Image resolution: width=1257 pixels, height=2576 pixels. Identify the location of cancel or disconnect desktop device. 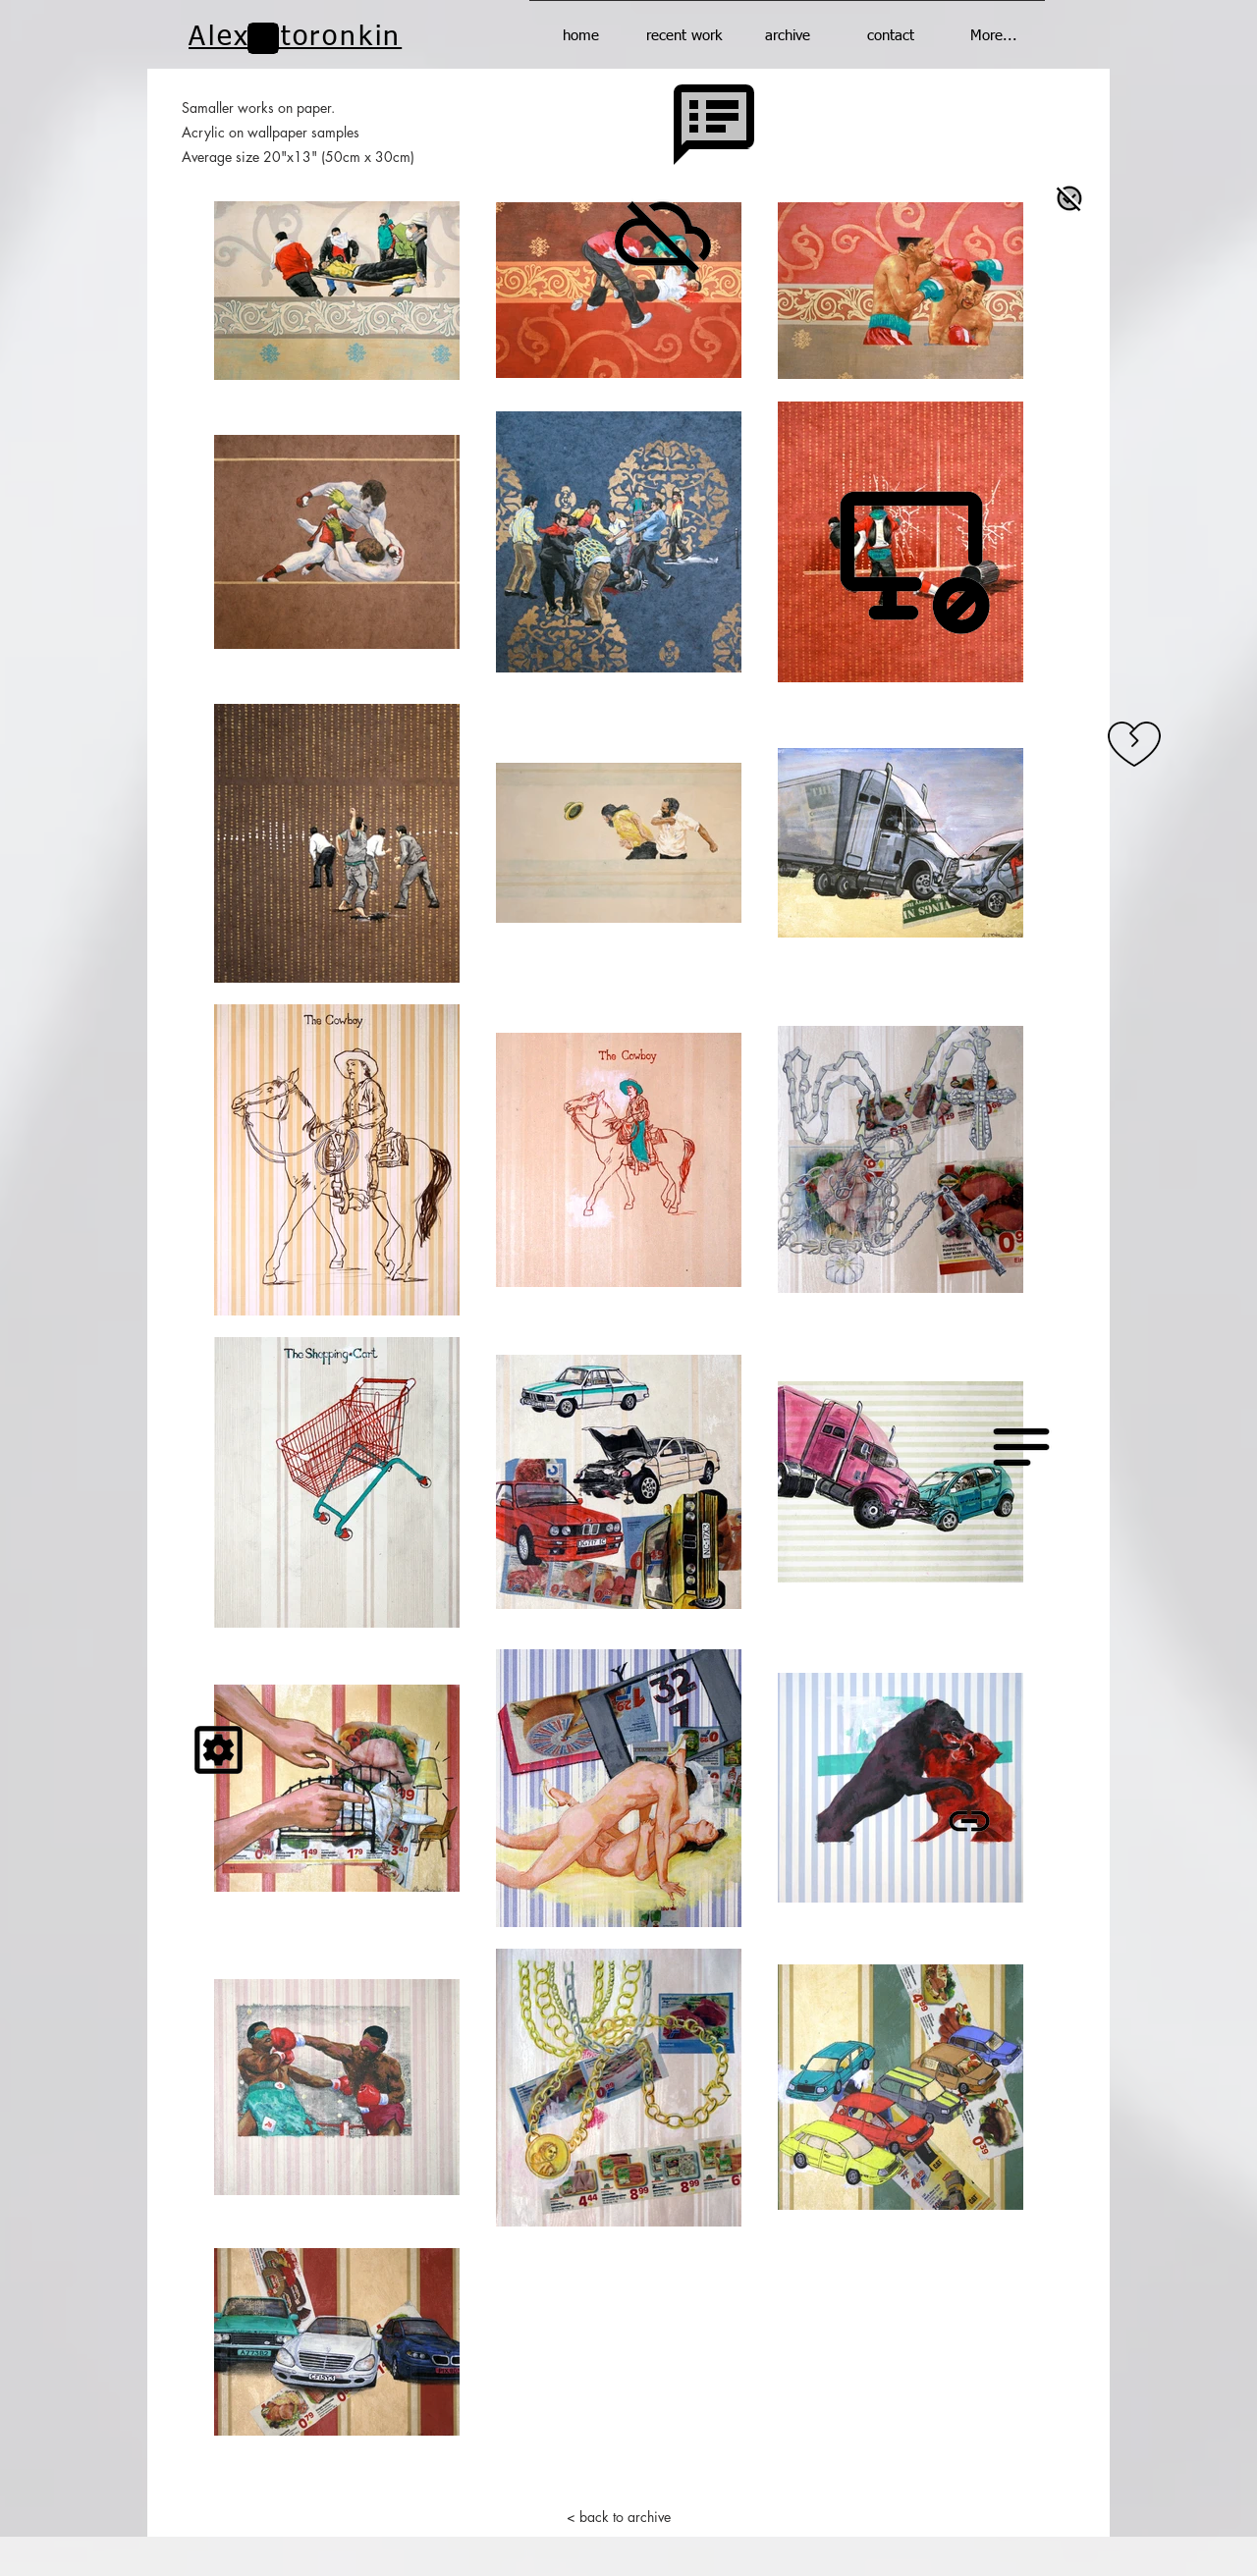
(911, 556).